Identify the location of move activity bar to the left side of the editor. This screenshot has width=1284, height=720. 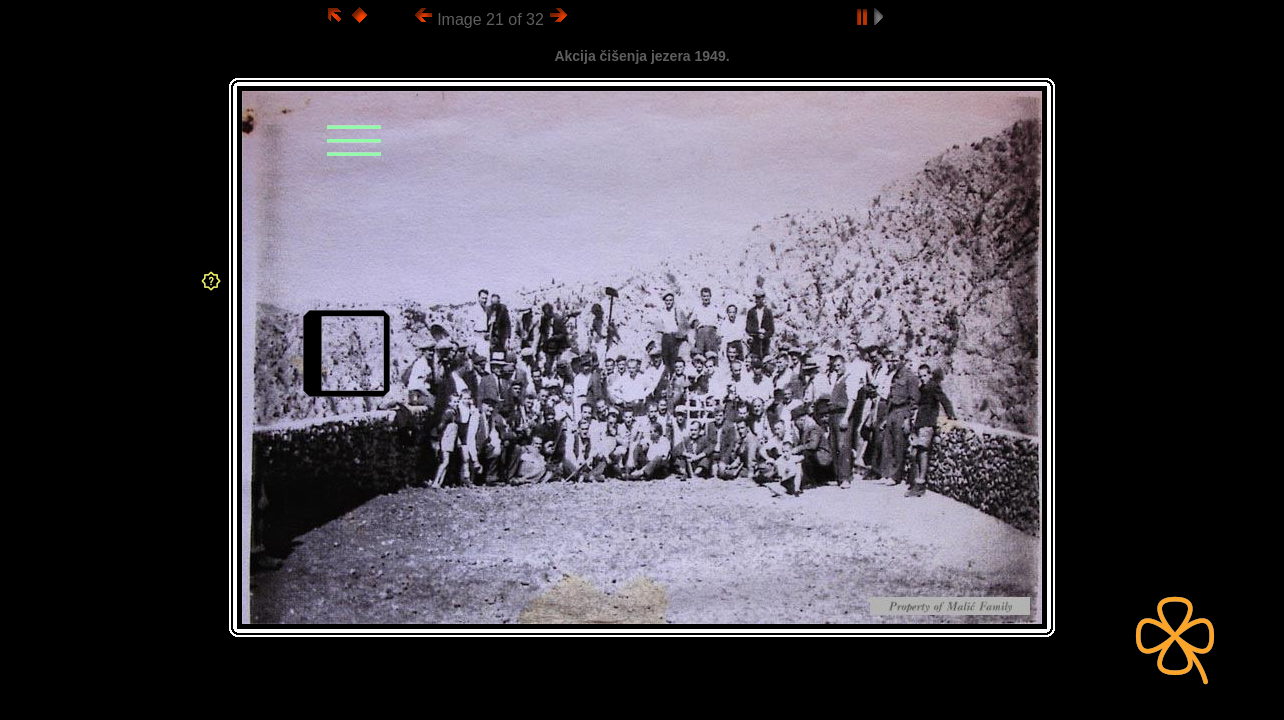
(346, 353).